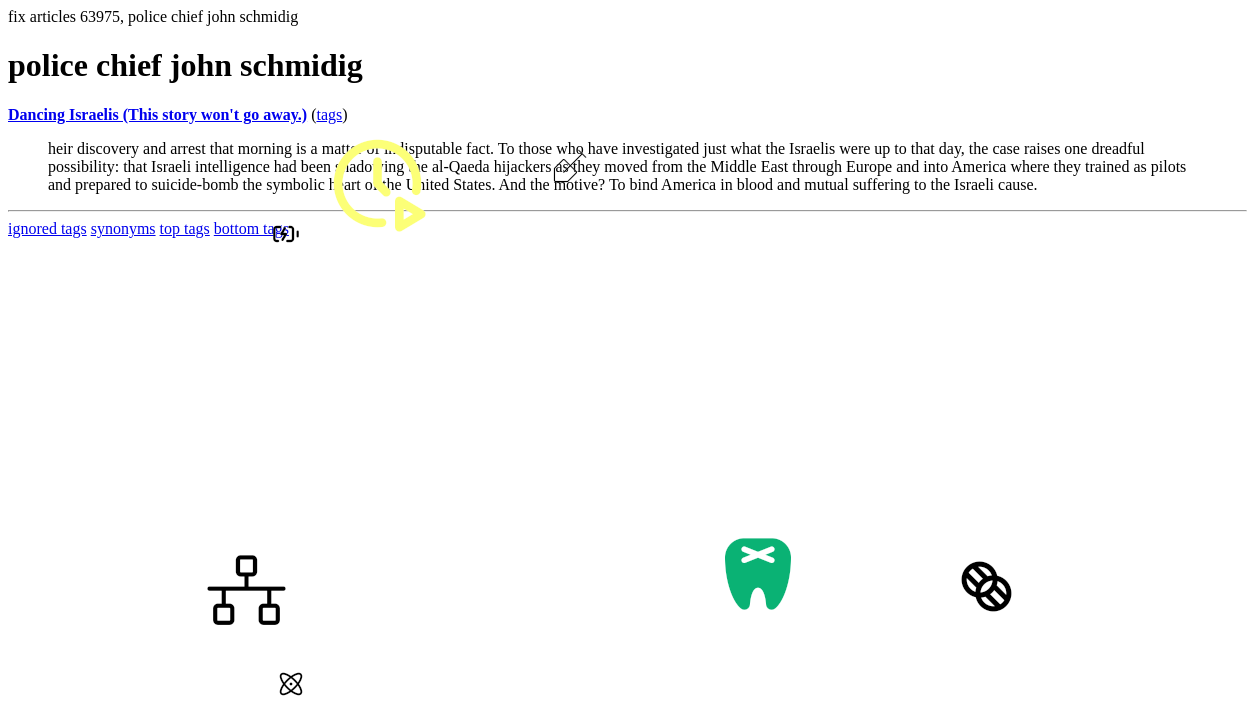  I want to click on access dental health information, so click(758, 574).